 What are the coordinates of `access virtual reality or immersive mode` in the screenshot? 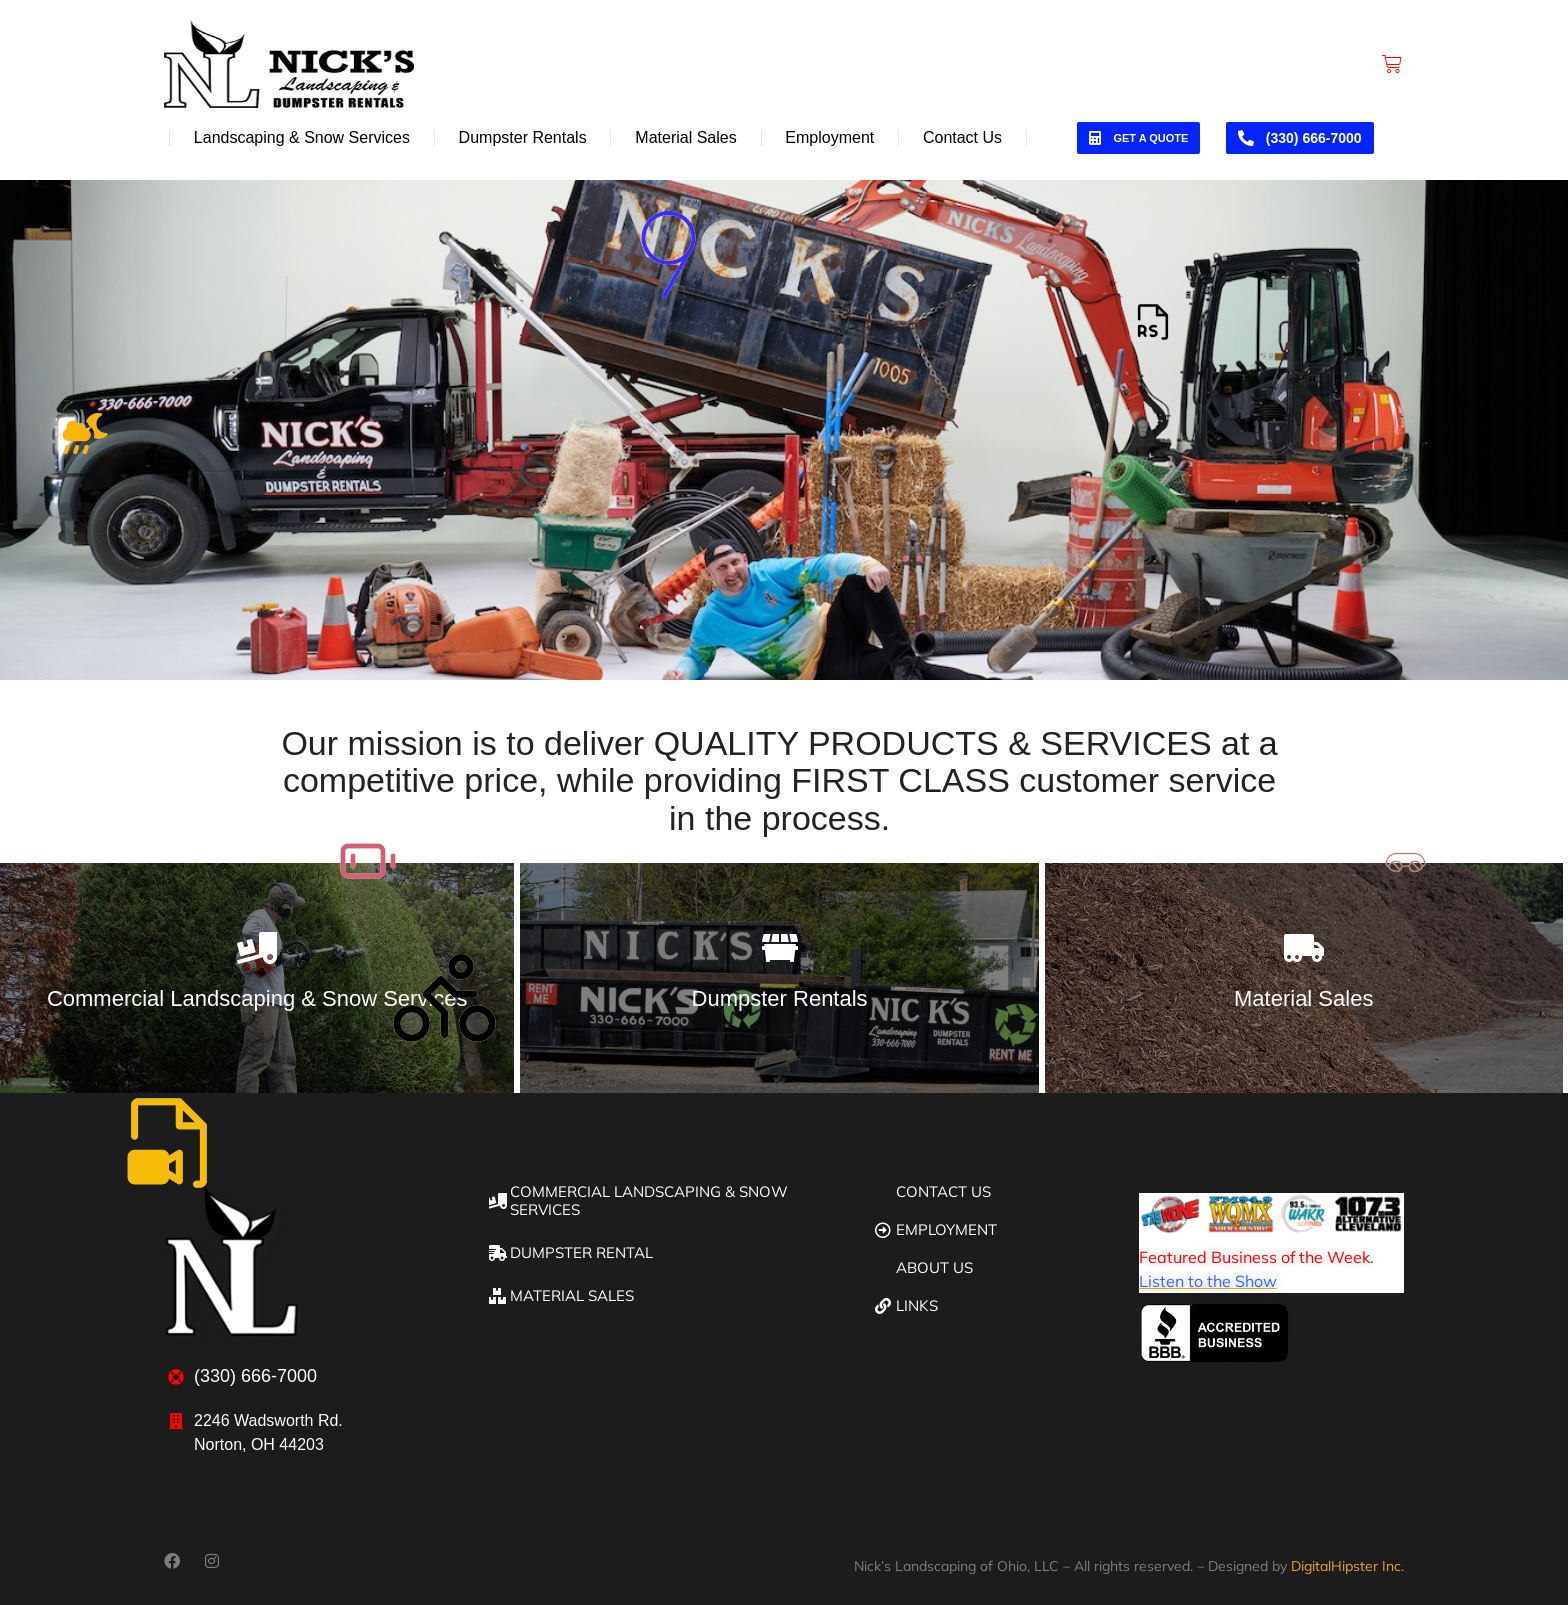 It's located at (1405, 862).